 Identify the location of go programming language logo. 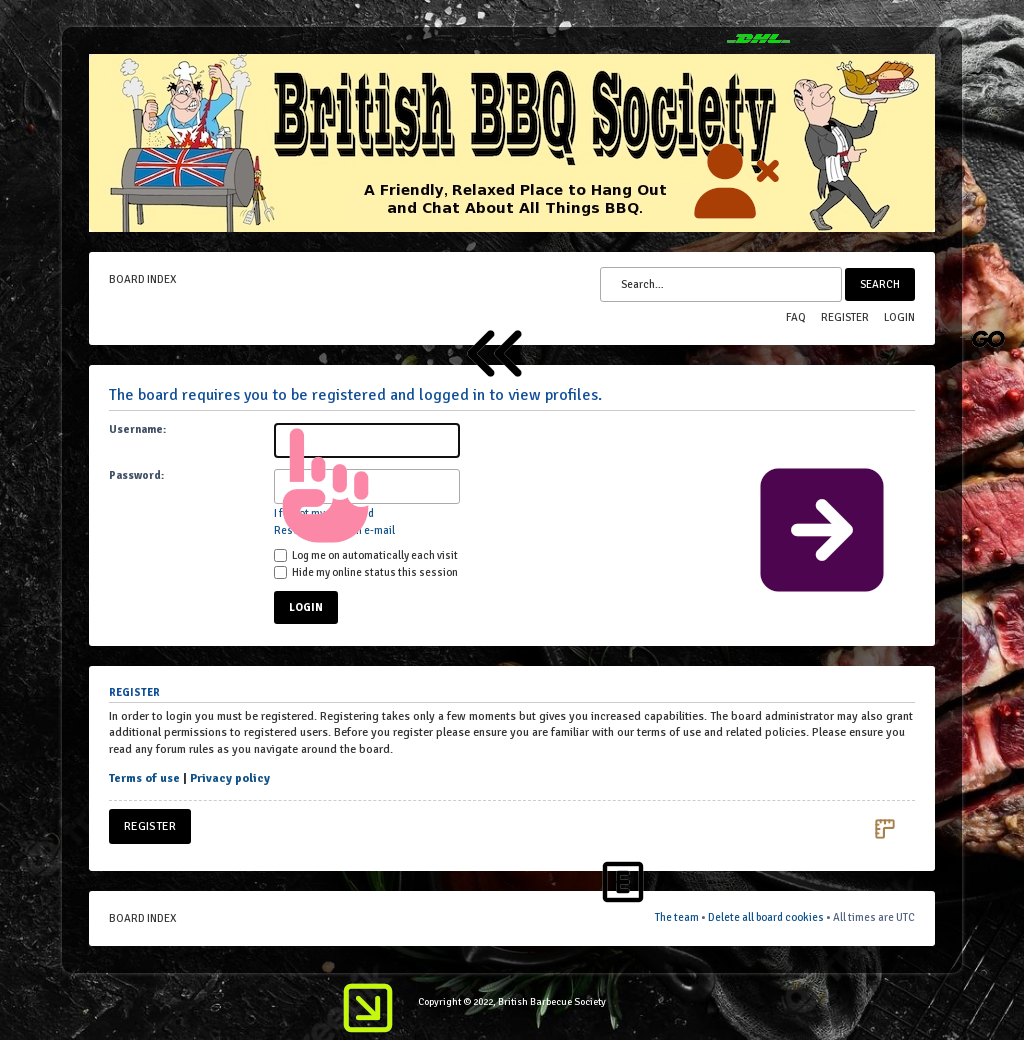
(982, 339).